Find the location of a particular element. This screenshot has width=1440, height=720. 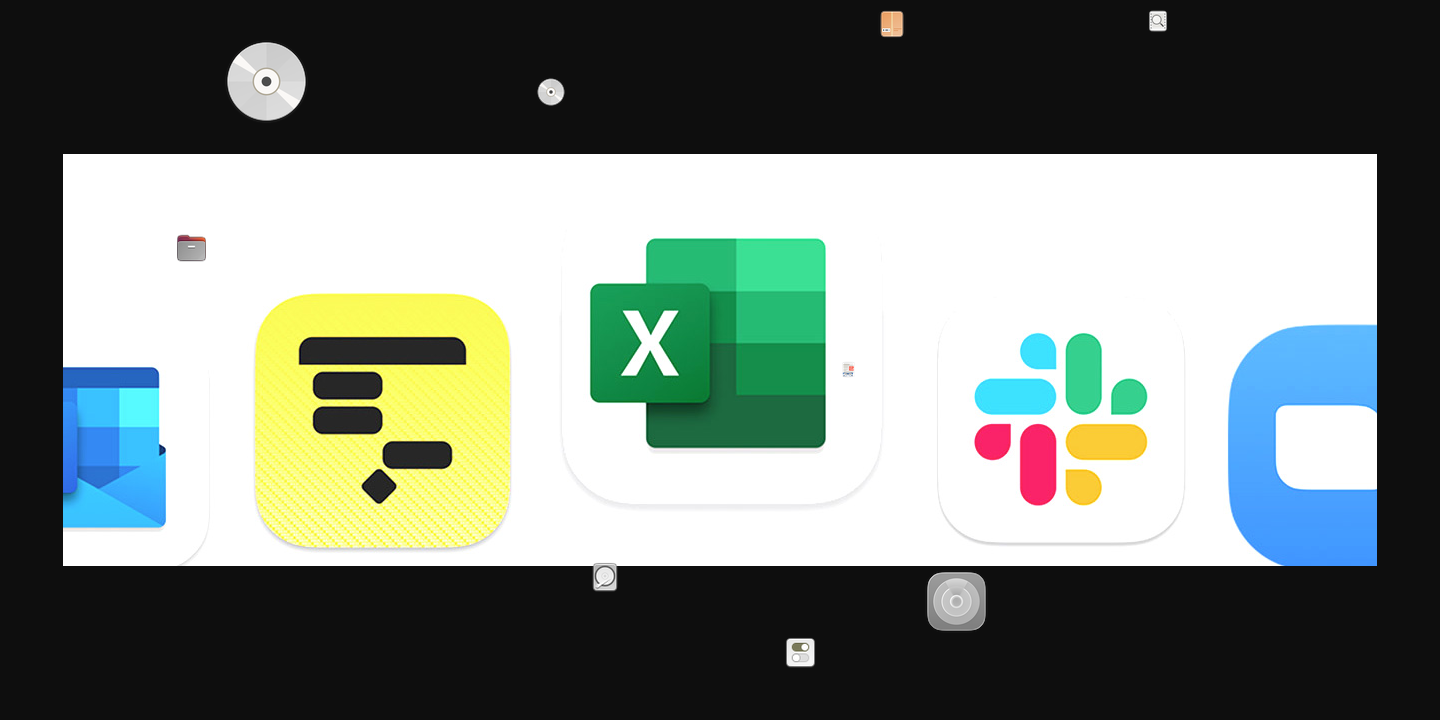

a compressed archive or package file is located at coordinates (892, 24).